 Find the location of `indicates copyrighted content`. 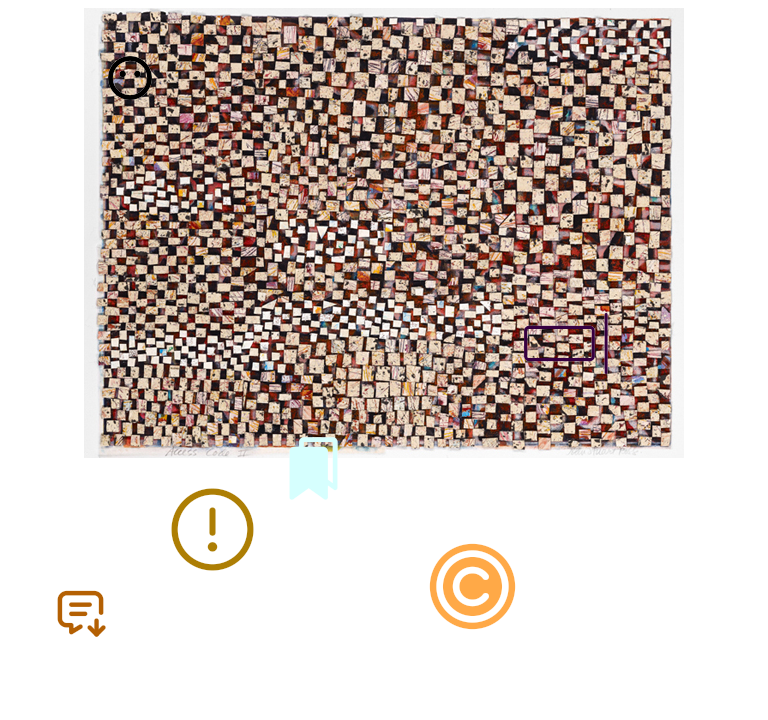

indicates copyrighted content is located at coordinates (472, 586).